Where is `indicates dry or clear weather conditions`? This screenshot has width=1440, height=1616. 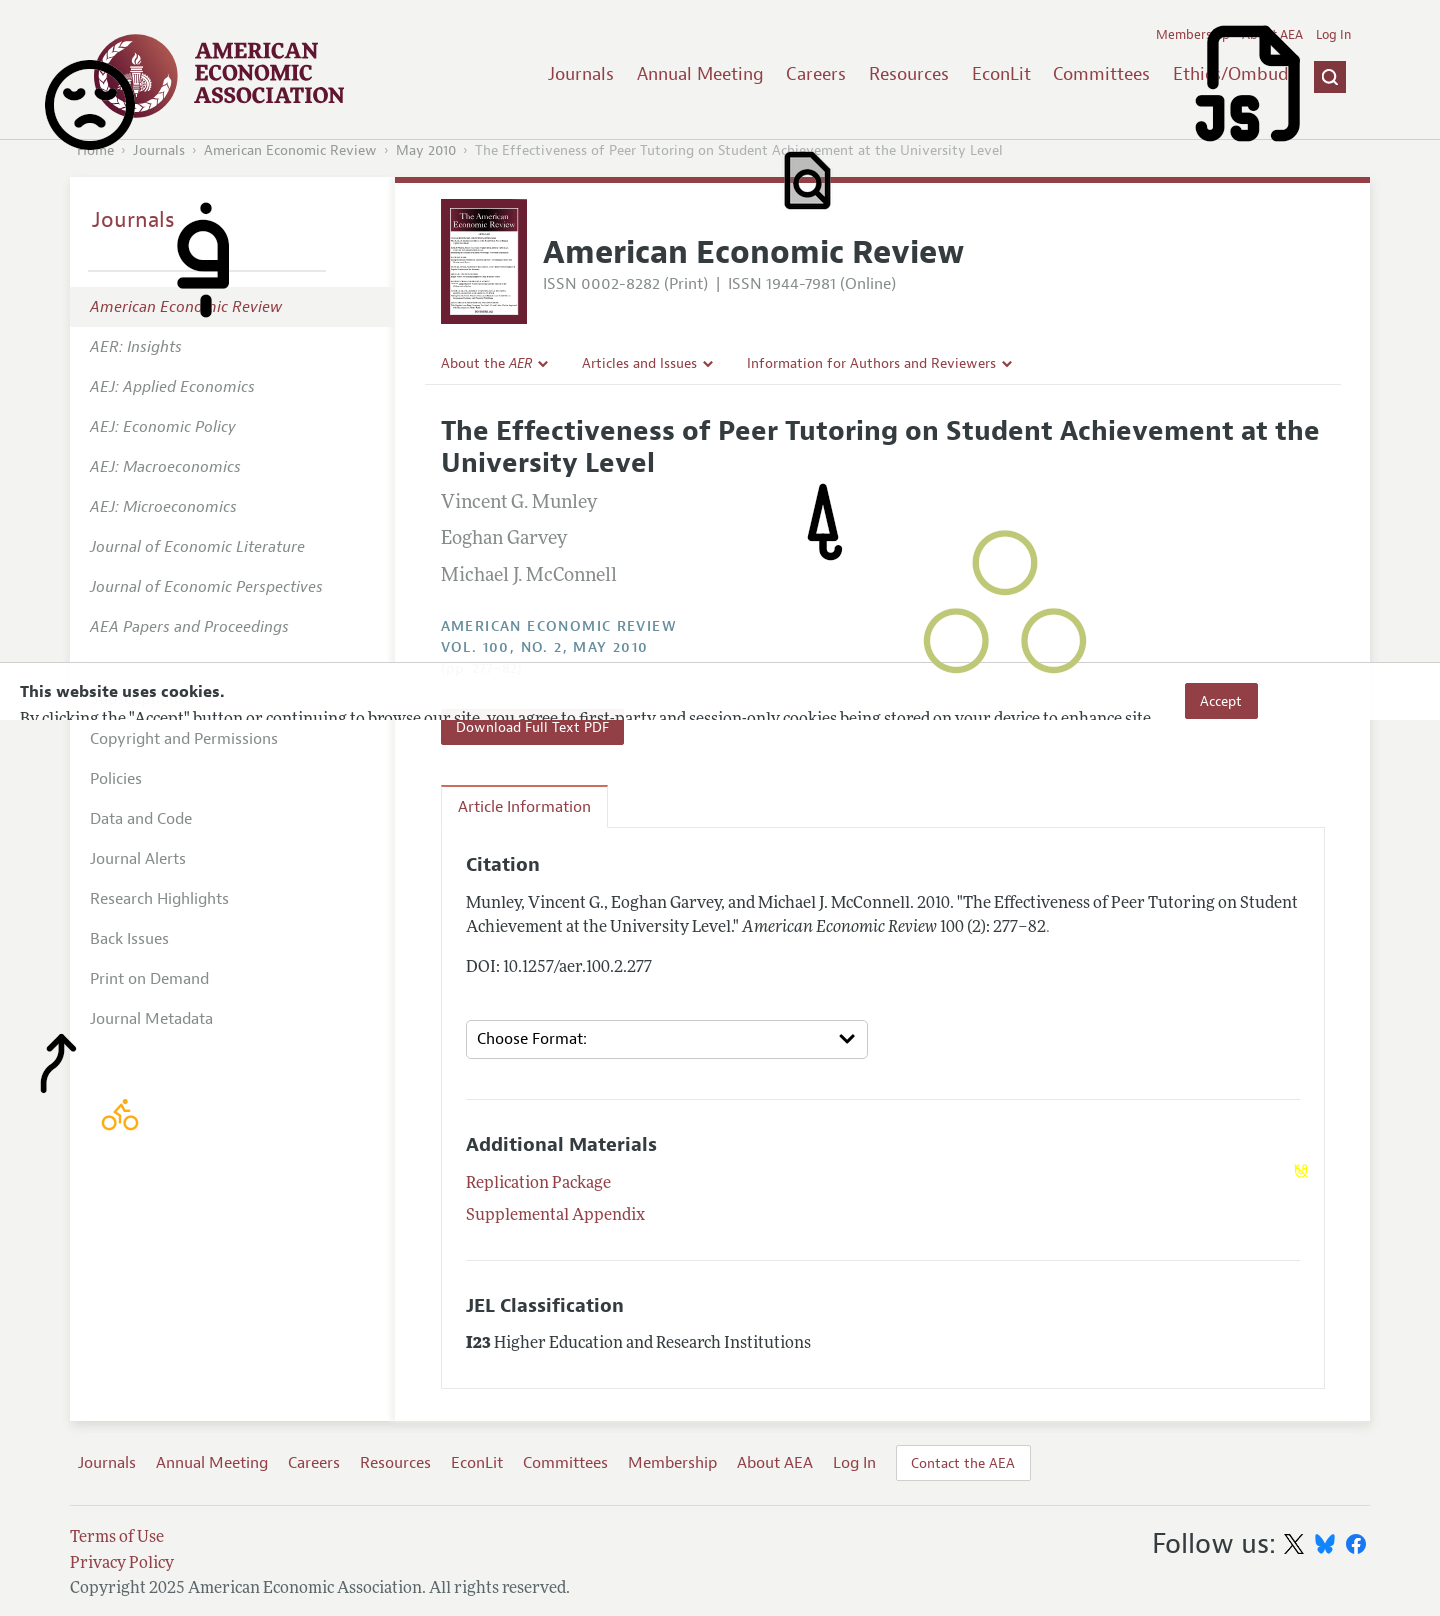 indicates dry or clear weather conditions is located at coordinates (823, 522).